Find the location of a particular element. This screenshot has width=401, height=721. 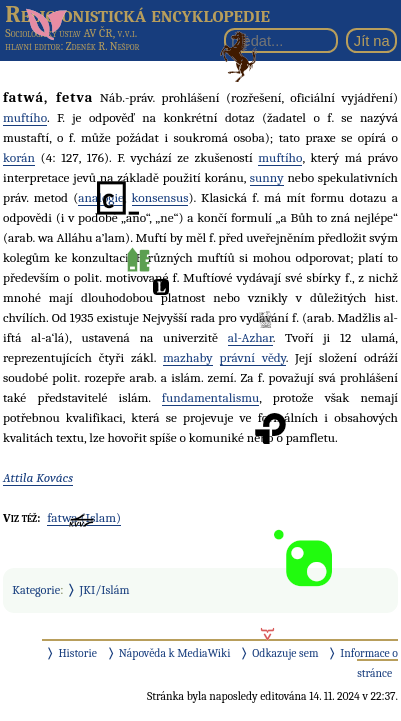

vaadin framework logo is located at coordinates (267, 634).